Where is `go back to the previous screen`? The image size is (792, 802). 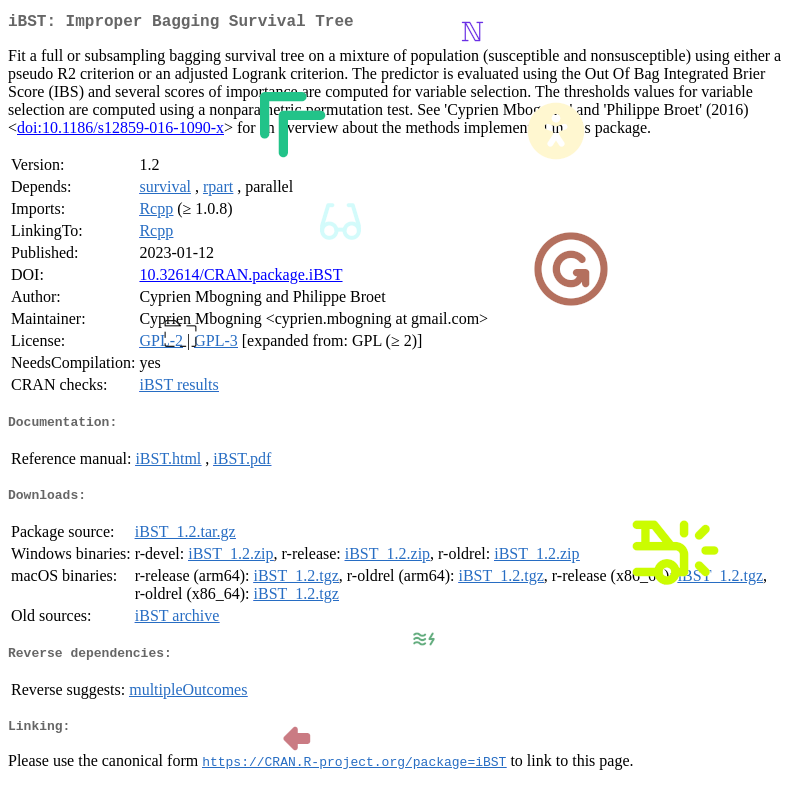
go back to the previous screen is located at coordinates (296, 738).